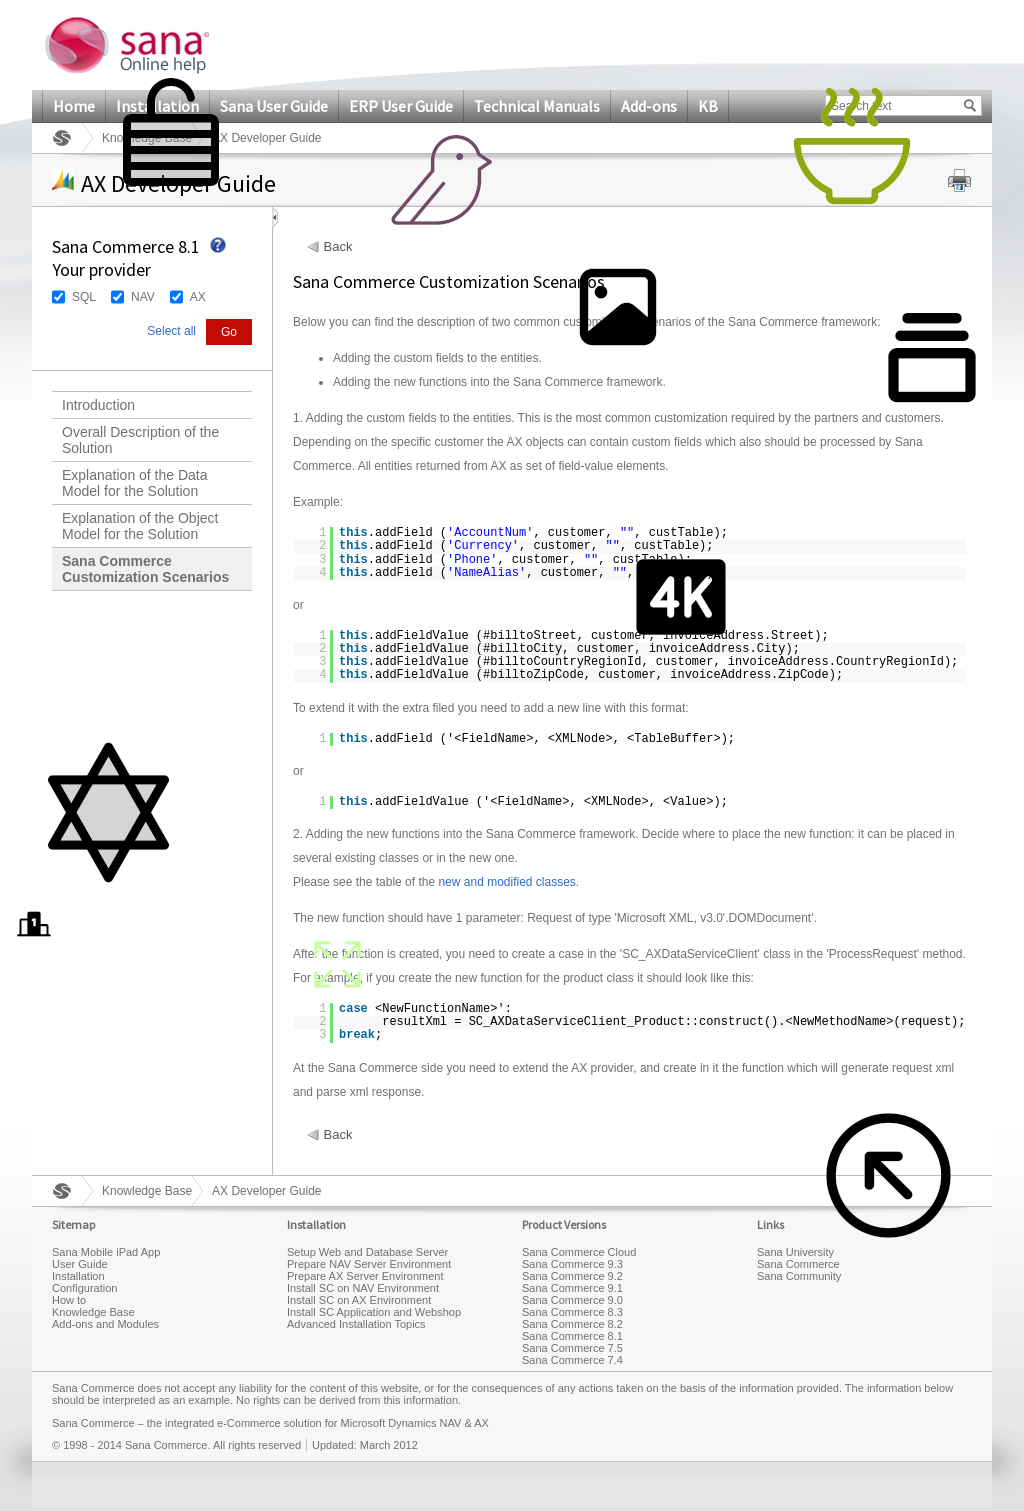 This screenshot has width=1024, height=1511. What do you see at coordinates (337, 964) in the screenshot?
I see `expand to fullscreen mode` at bounding box center [337, 964].